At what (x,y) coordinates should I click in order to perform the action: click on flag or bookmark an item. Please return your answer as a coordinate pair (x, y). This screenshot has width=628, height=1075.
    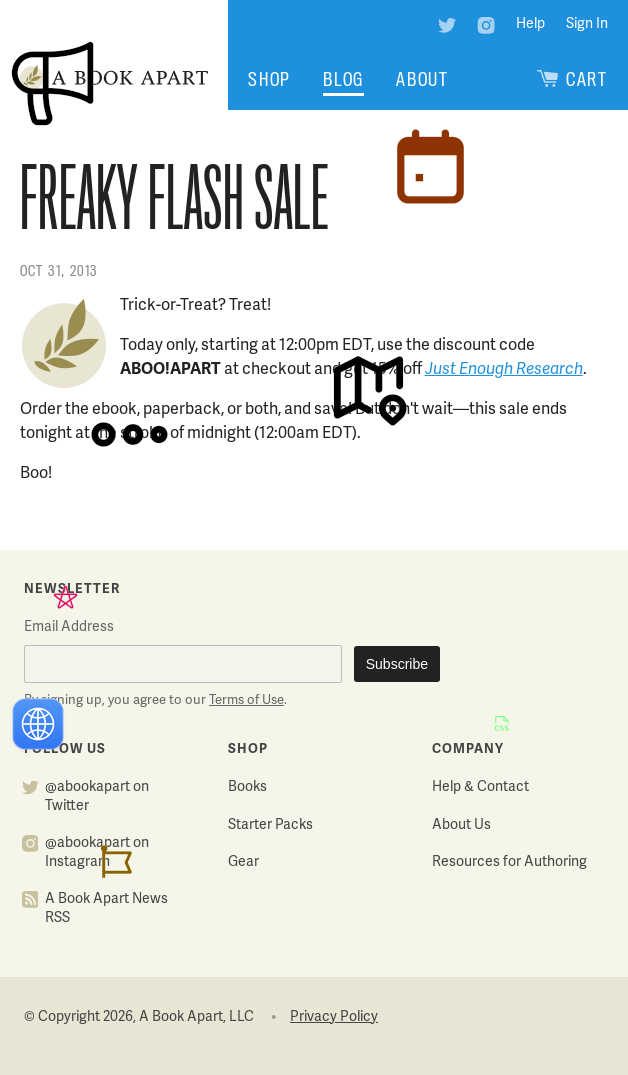
    Looking at the image, I should click on (116, 861).